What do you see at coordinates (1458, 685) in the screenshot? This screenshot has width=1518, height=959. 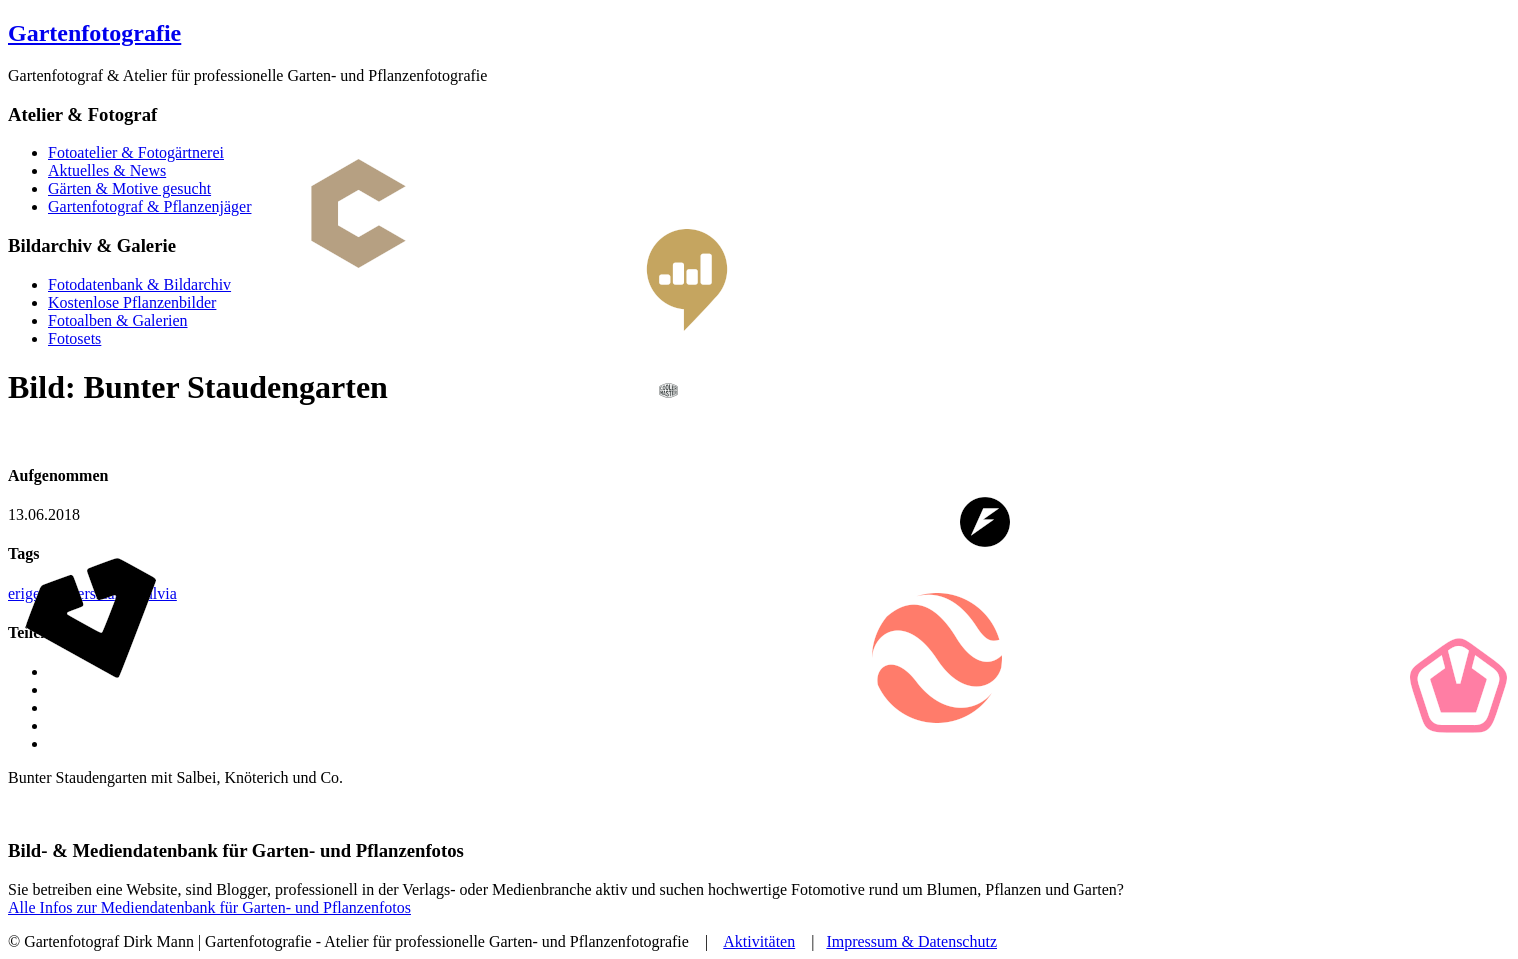 I see `sfml framework or library branding` at bounding box center [1458, 685].